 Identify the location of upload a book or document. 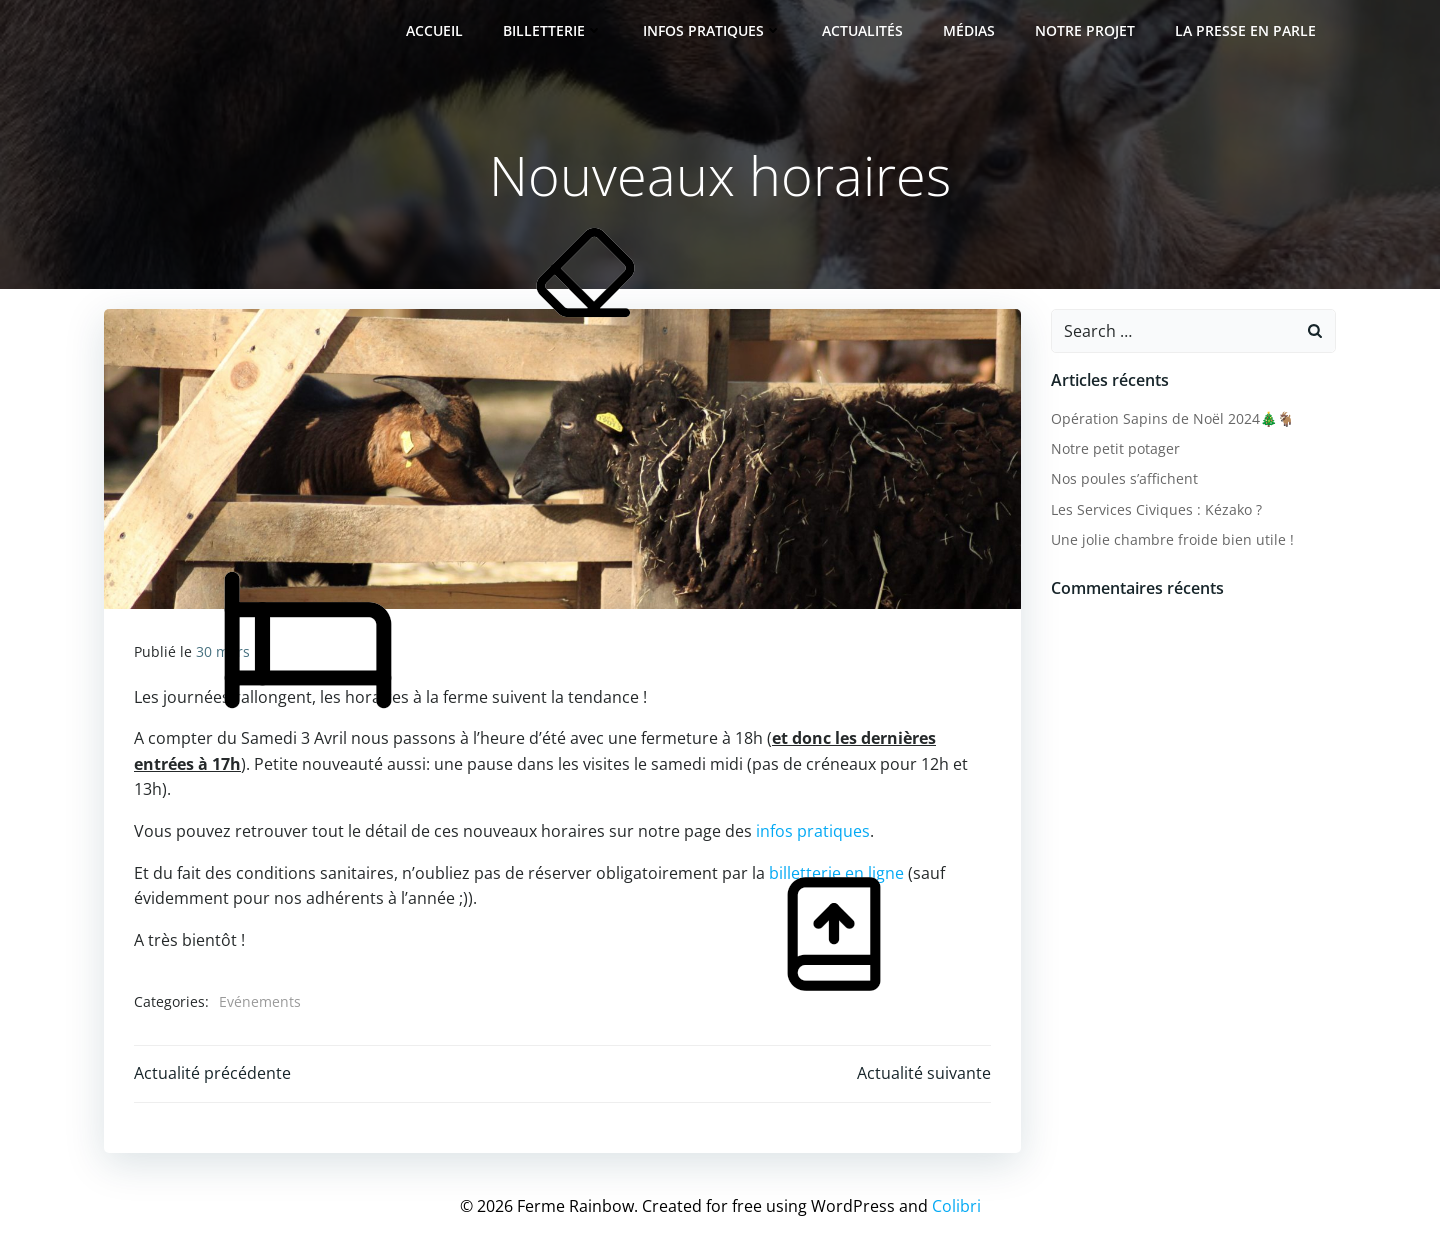
(834, 934).